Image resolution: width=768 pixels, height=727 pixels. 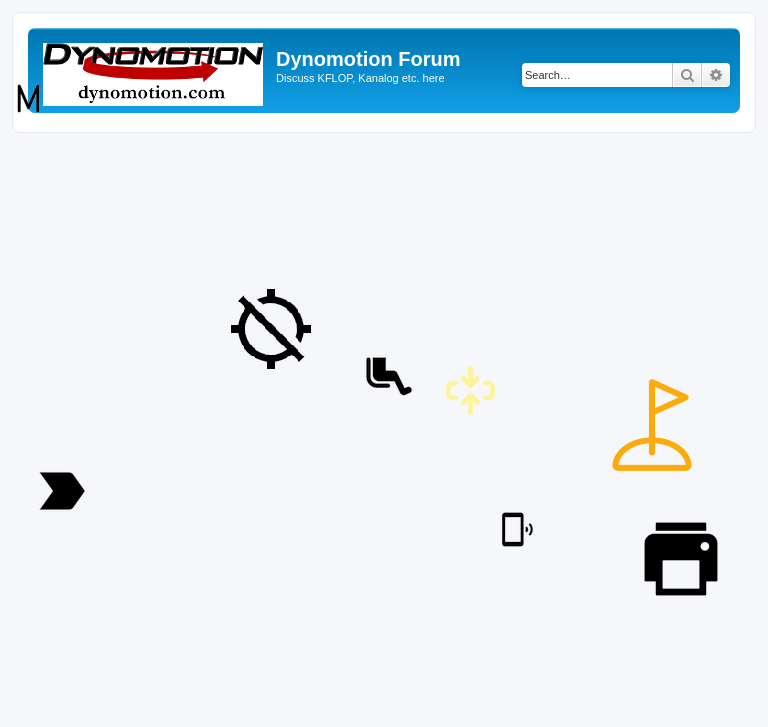 I want to click on collapse viewport height, so click(x=470, y=390).